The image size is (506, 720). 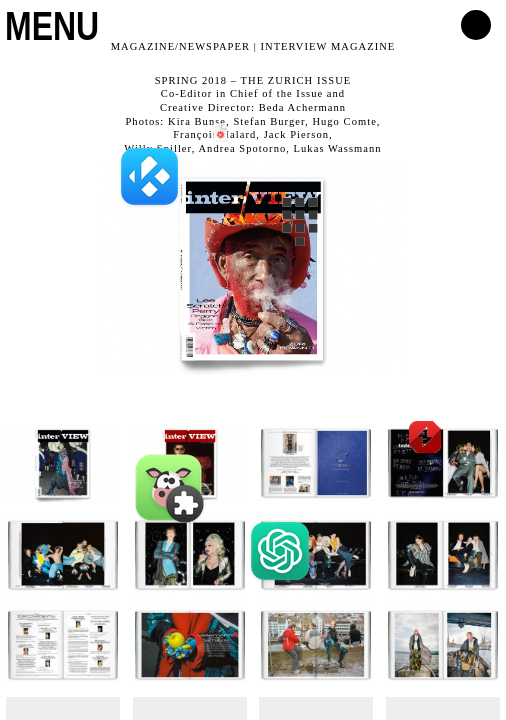 What do you see at coordinates (220, 132) in the screenshot?
I see `a Mathematica notebook or computation file` at bounding box center [220, 132].